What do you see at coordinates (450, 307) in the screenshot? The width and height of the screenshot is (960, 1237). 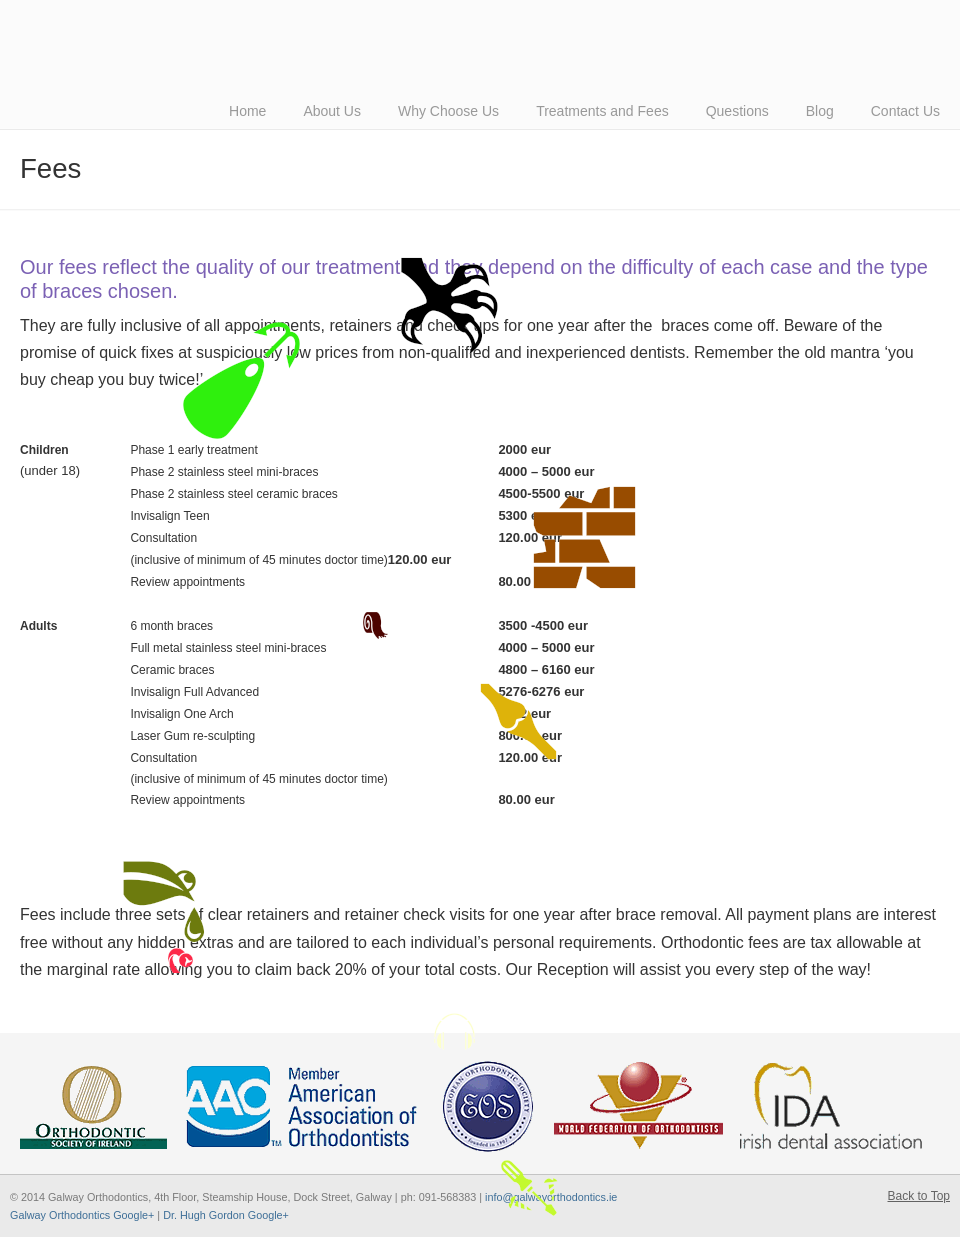 I see `select a beast or creature class in a game` at bounding box center [450, 307].